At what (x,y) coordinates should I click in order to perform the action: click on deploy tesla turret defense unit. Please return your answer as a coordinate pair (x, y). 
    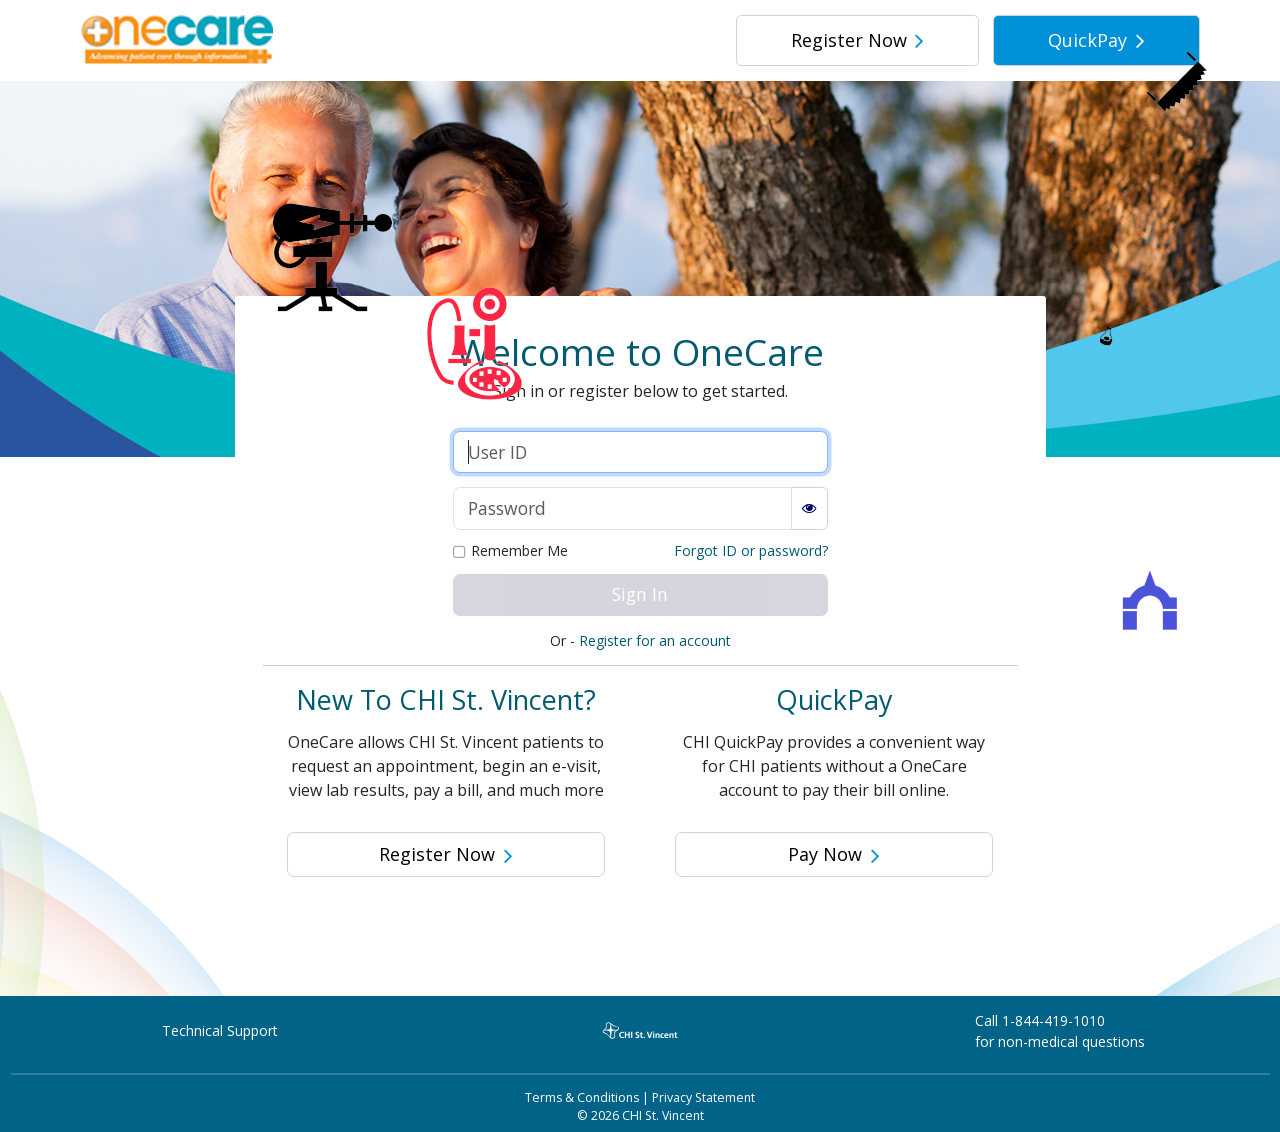
    Looking at the image, I should click on (332, 251).